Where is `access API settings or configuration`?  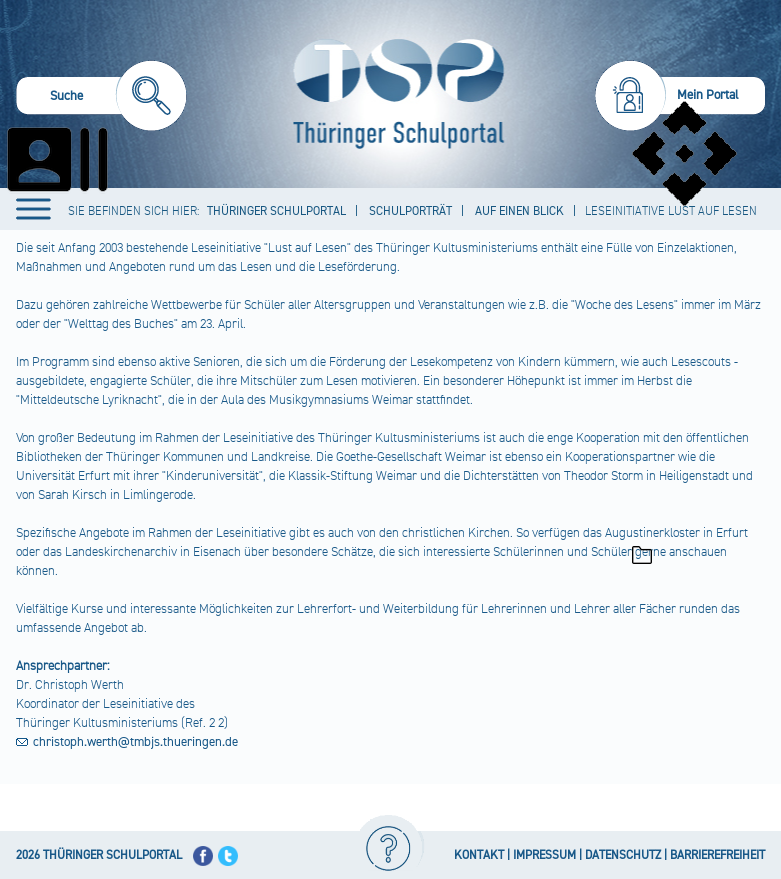 access API settings or configuration is located at coordinates (684, 153).